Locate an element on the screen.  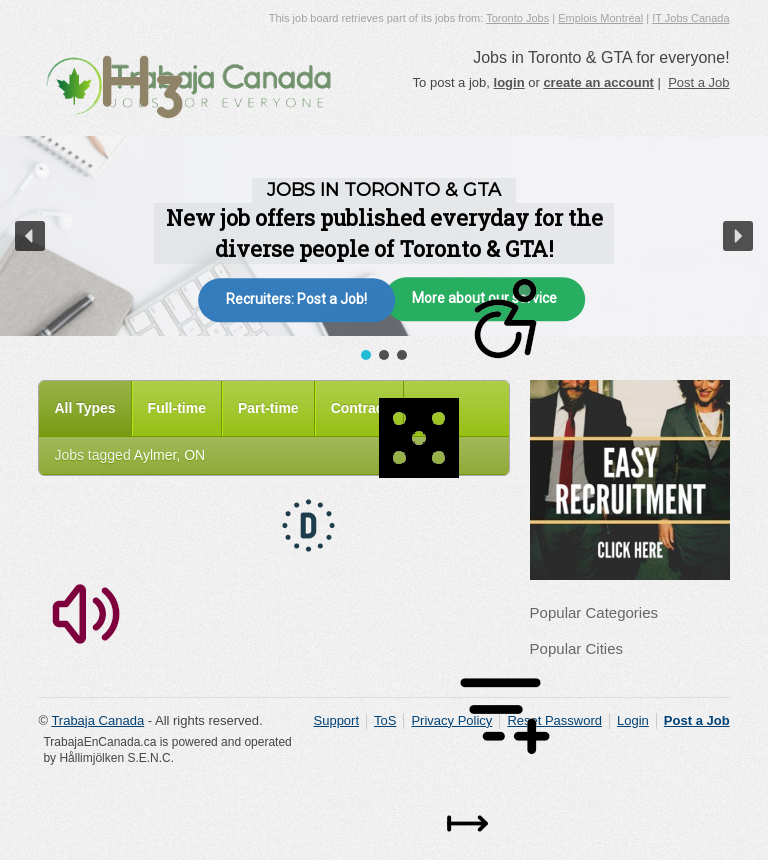
add a new filter criteria is located at coordinates (500, 709).